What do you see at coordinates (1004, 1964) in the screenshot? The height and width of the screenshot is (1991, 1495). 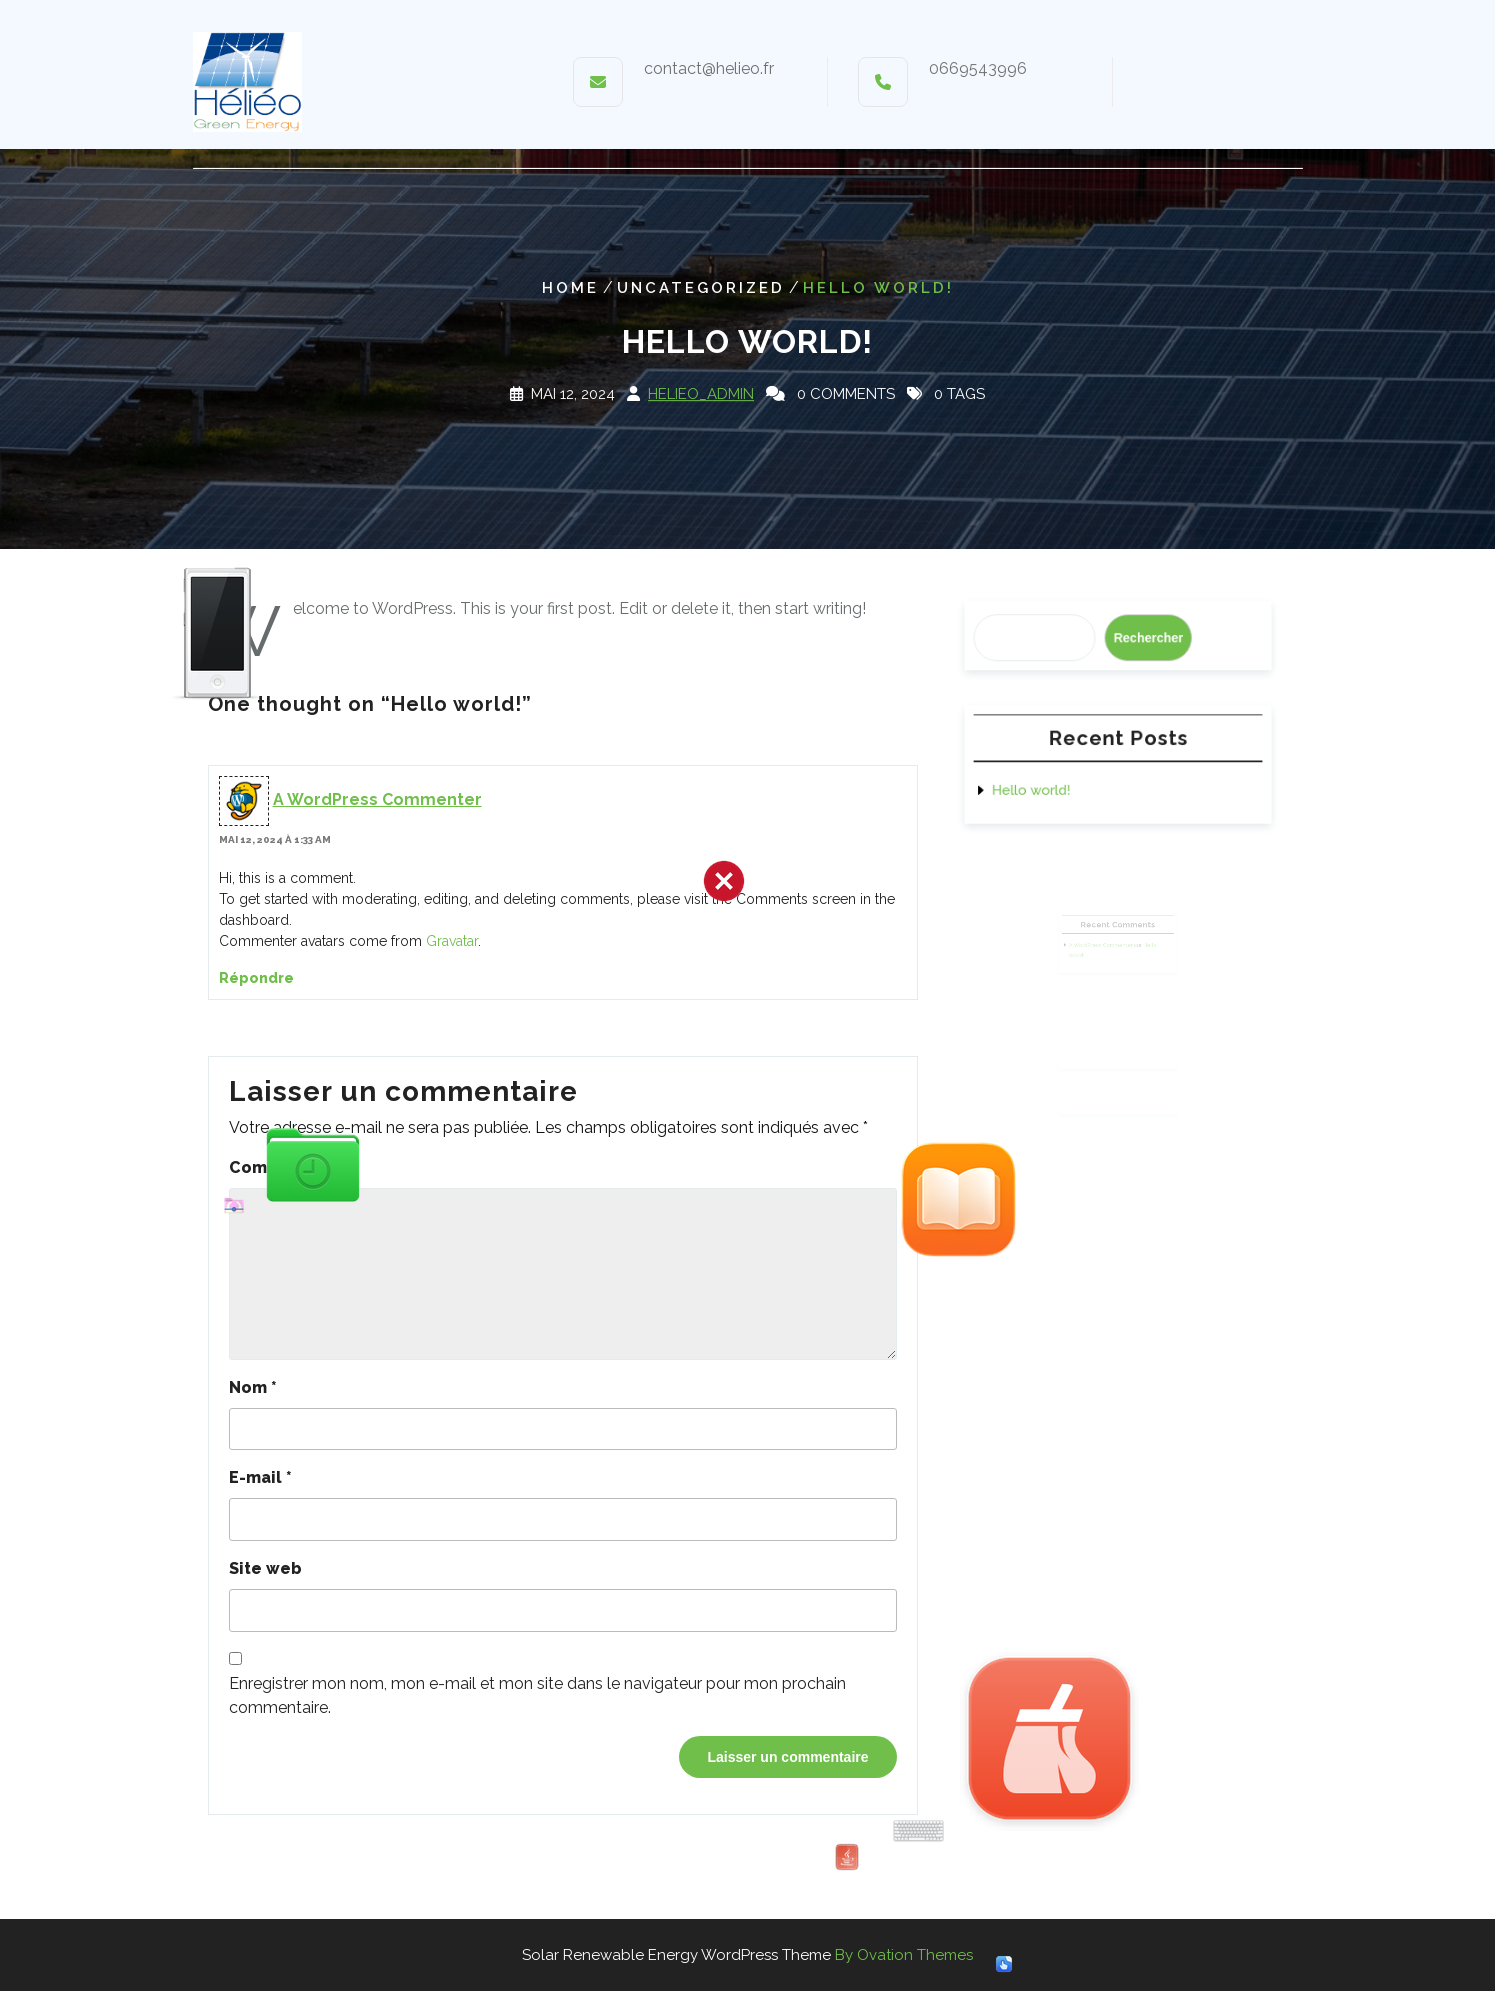 I see `open touchscreen settings and preferences` at bounding box center [1004, 1964].